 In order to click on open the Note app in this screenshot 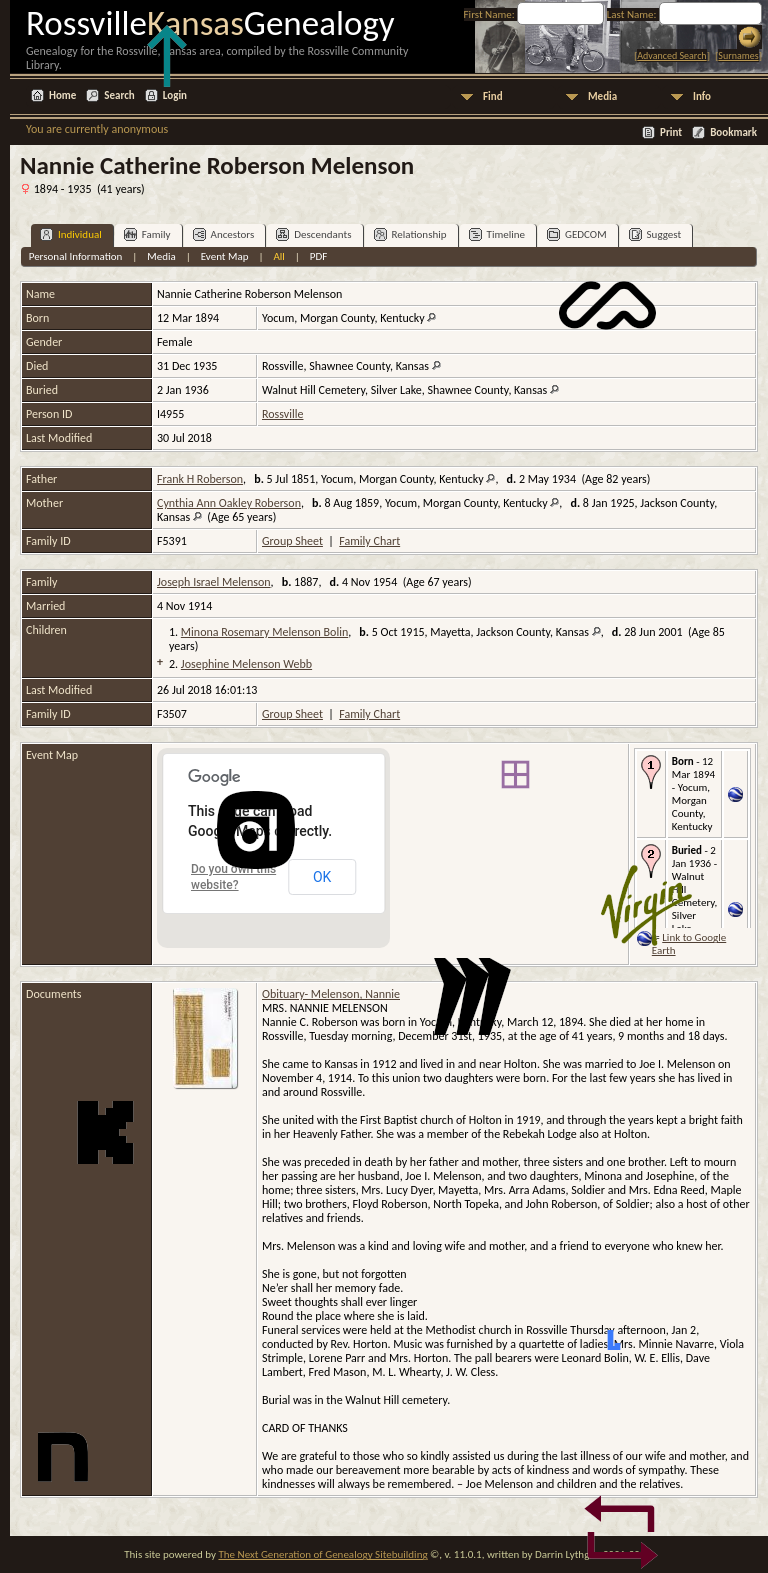, I will do `click(63, 1457)`.